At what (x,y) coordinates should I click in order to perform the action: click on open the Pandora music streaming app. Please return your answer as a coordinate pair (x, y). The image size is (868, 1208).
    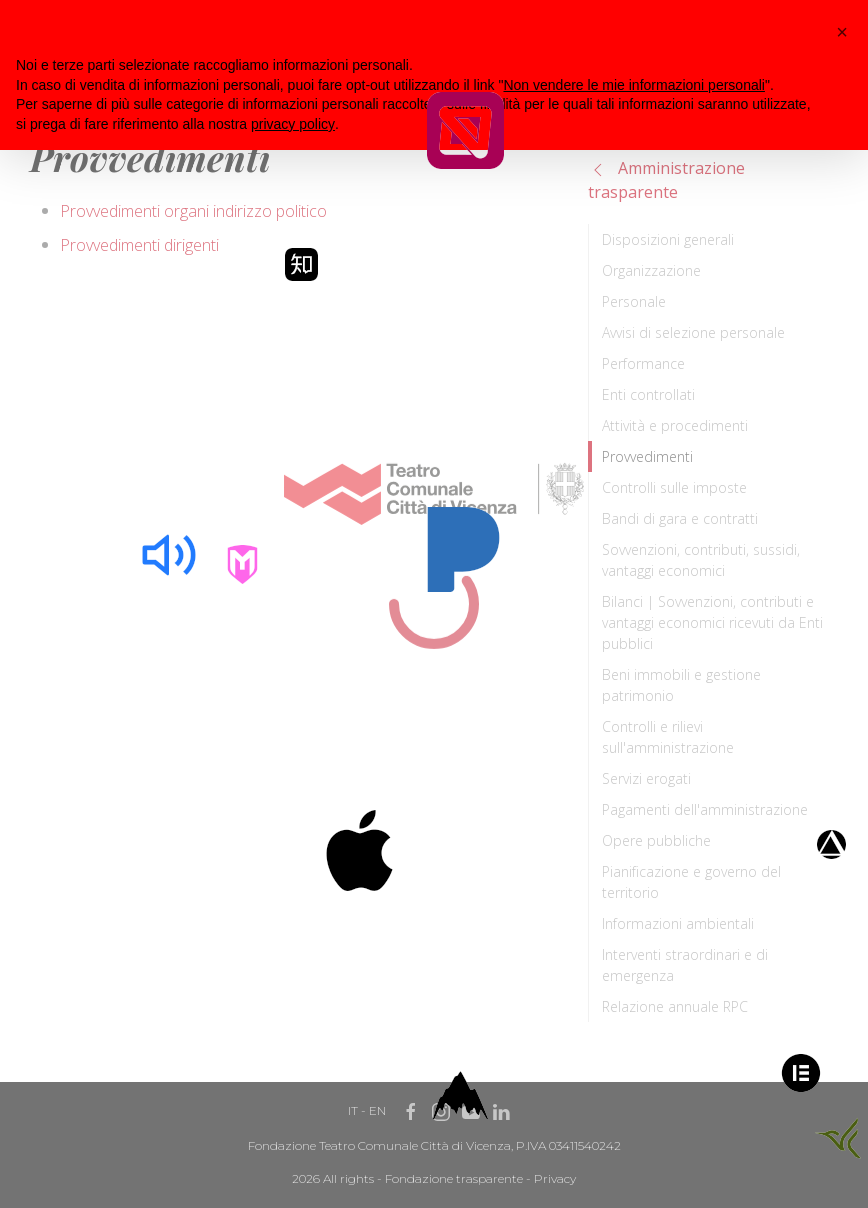
    Looking at the image, I should click on (463, 549).